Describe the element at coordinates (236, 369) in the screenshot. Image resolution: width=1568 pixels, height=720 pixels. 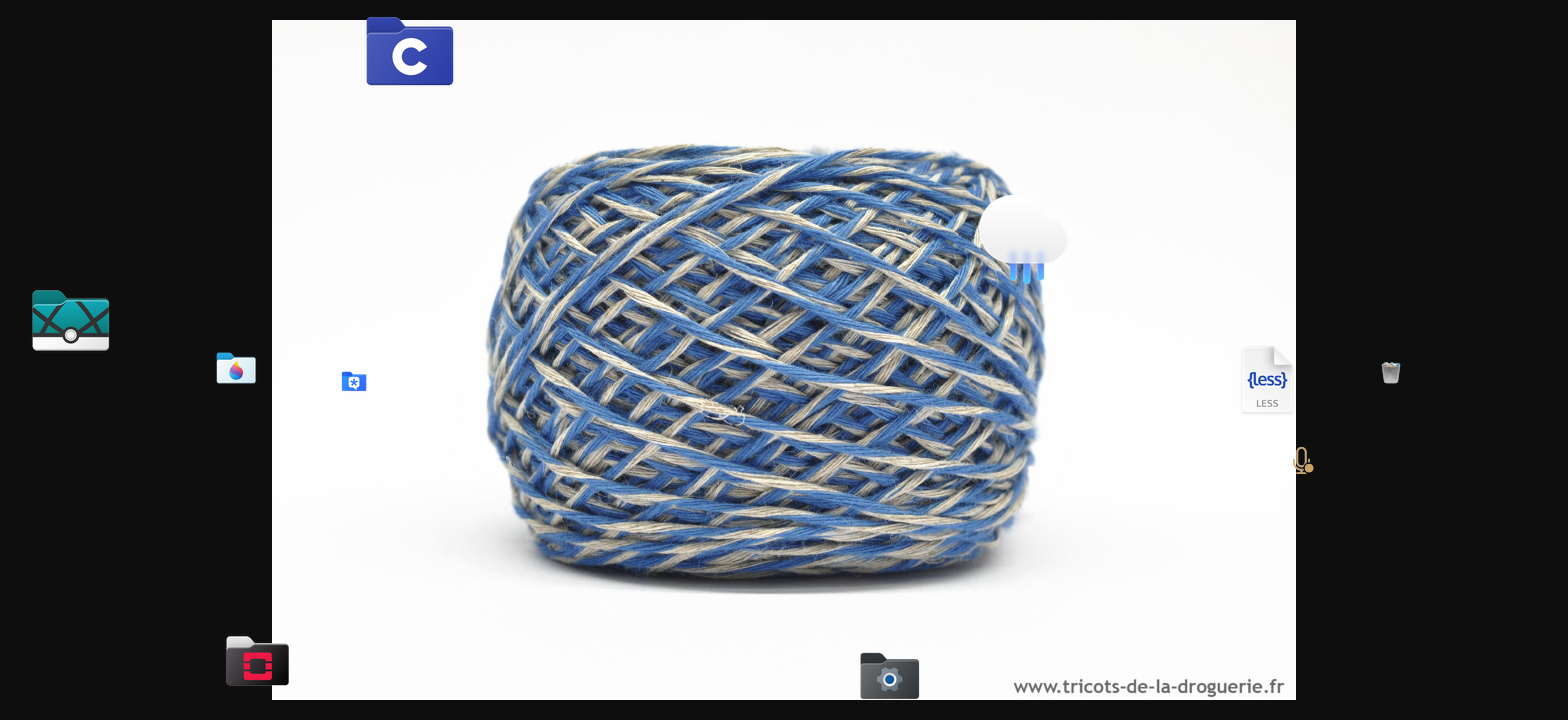
I see `open folder containing paint or art application files` at that location.